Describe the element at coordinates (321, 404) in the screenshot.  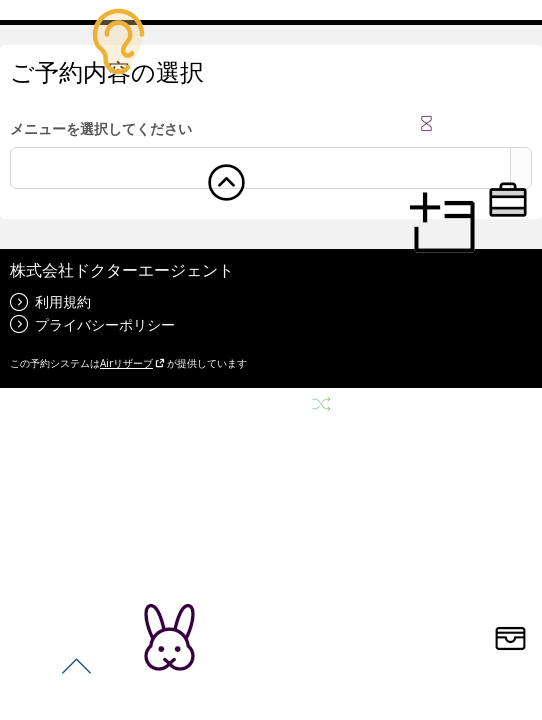
I see `shuffle playlist or queue order` at that location.